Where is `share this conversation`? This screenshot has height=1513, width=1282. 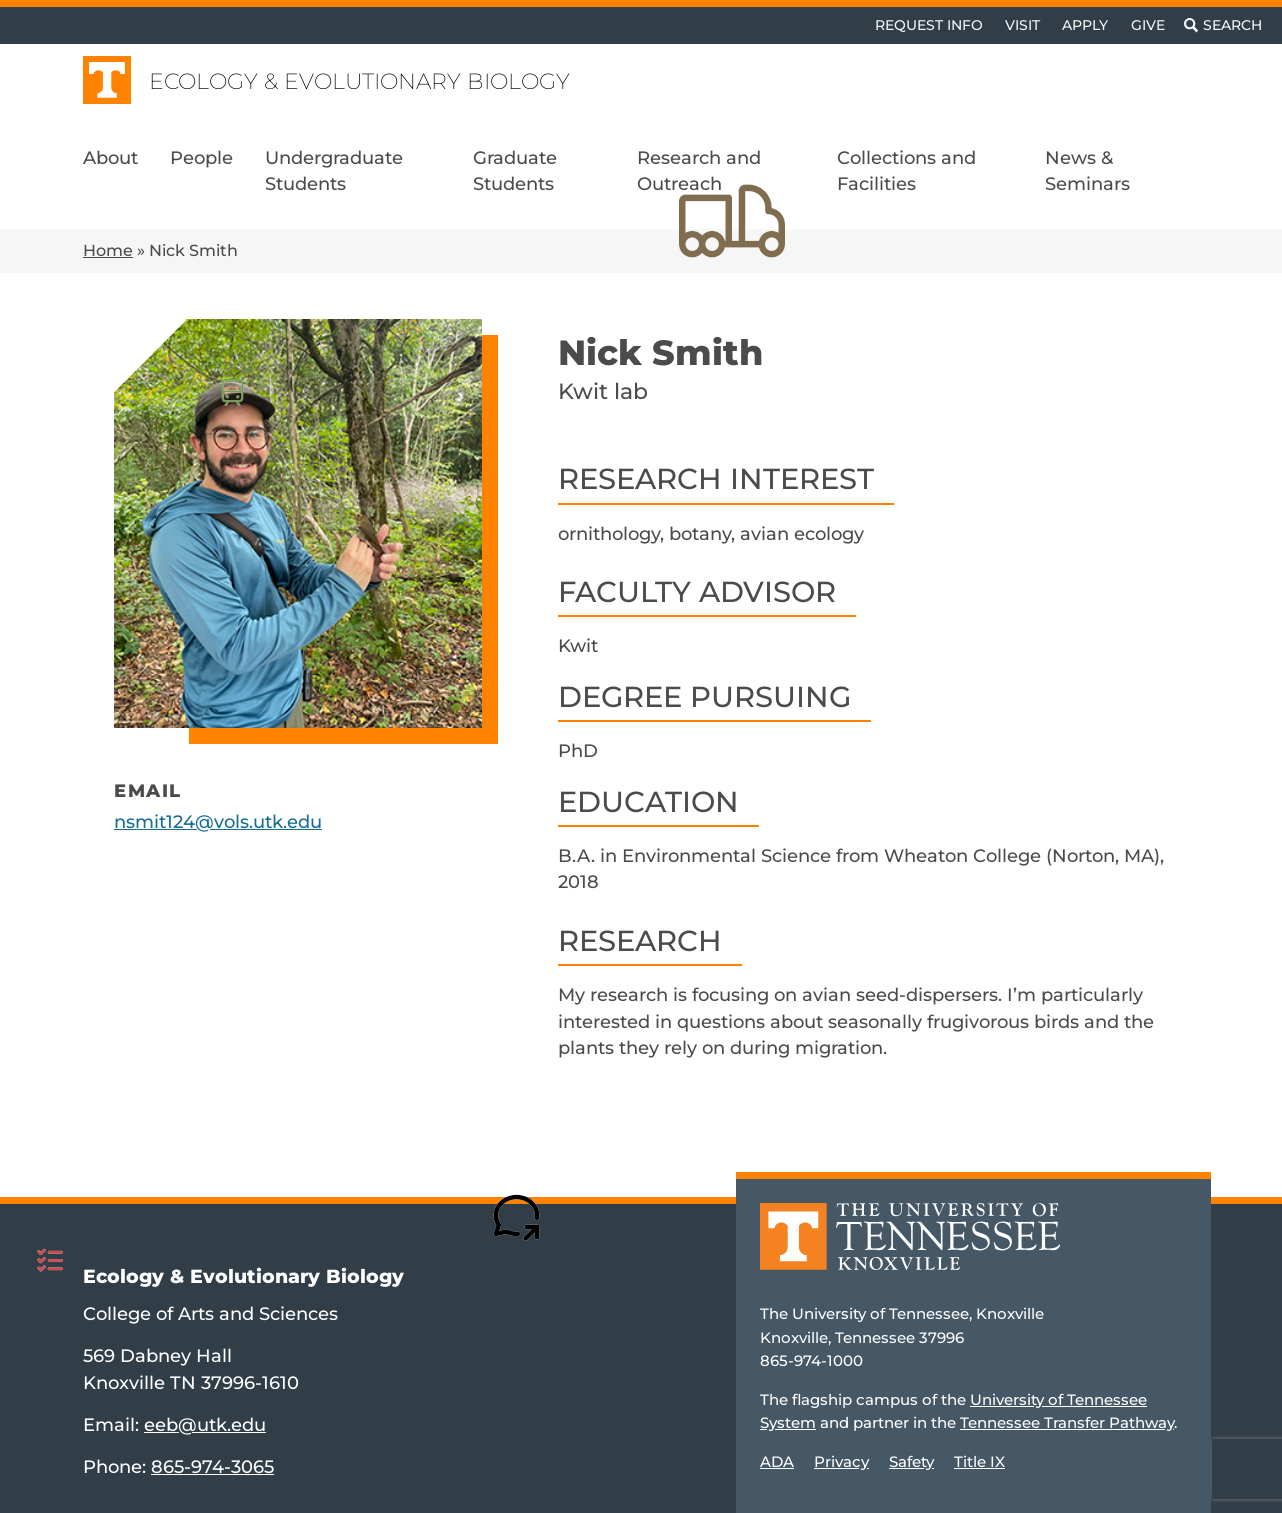 share this conversation is located at coordinates (516, 1215).